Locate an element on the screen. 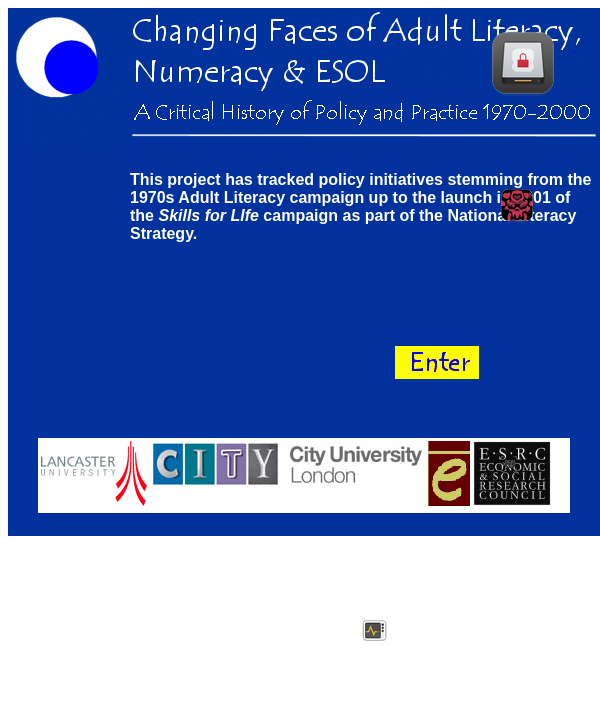 The width and height of the screenshot is (600, 720). open system monitor application is located at coordinates (374, 630).